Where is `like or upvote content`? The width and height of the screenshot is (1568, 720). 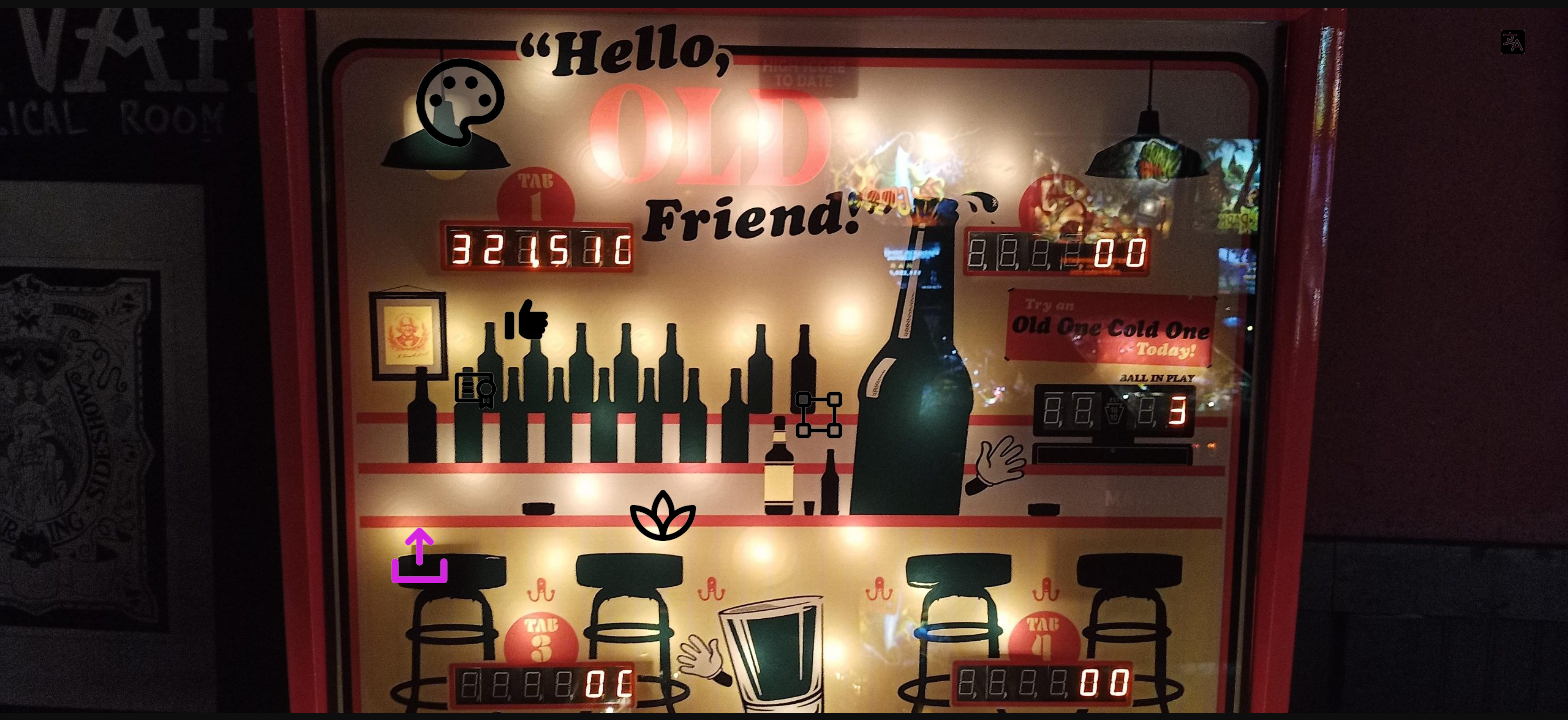 like or upvote content is located at coordinates (527, 320).